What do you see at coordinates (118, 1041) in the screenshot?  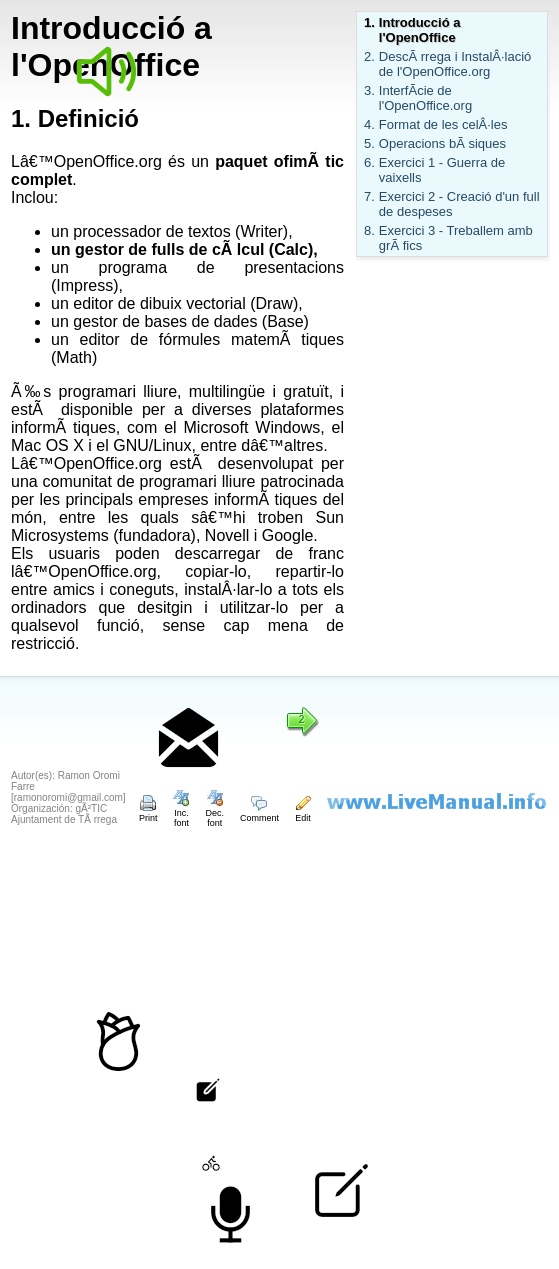 I see `add to favorites or wishlist` at bounding box center [118, 1041].